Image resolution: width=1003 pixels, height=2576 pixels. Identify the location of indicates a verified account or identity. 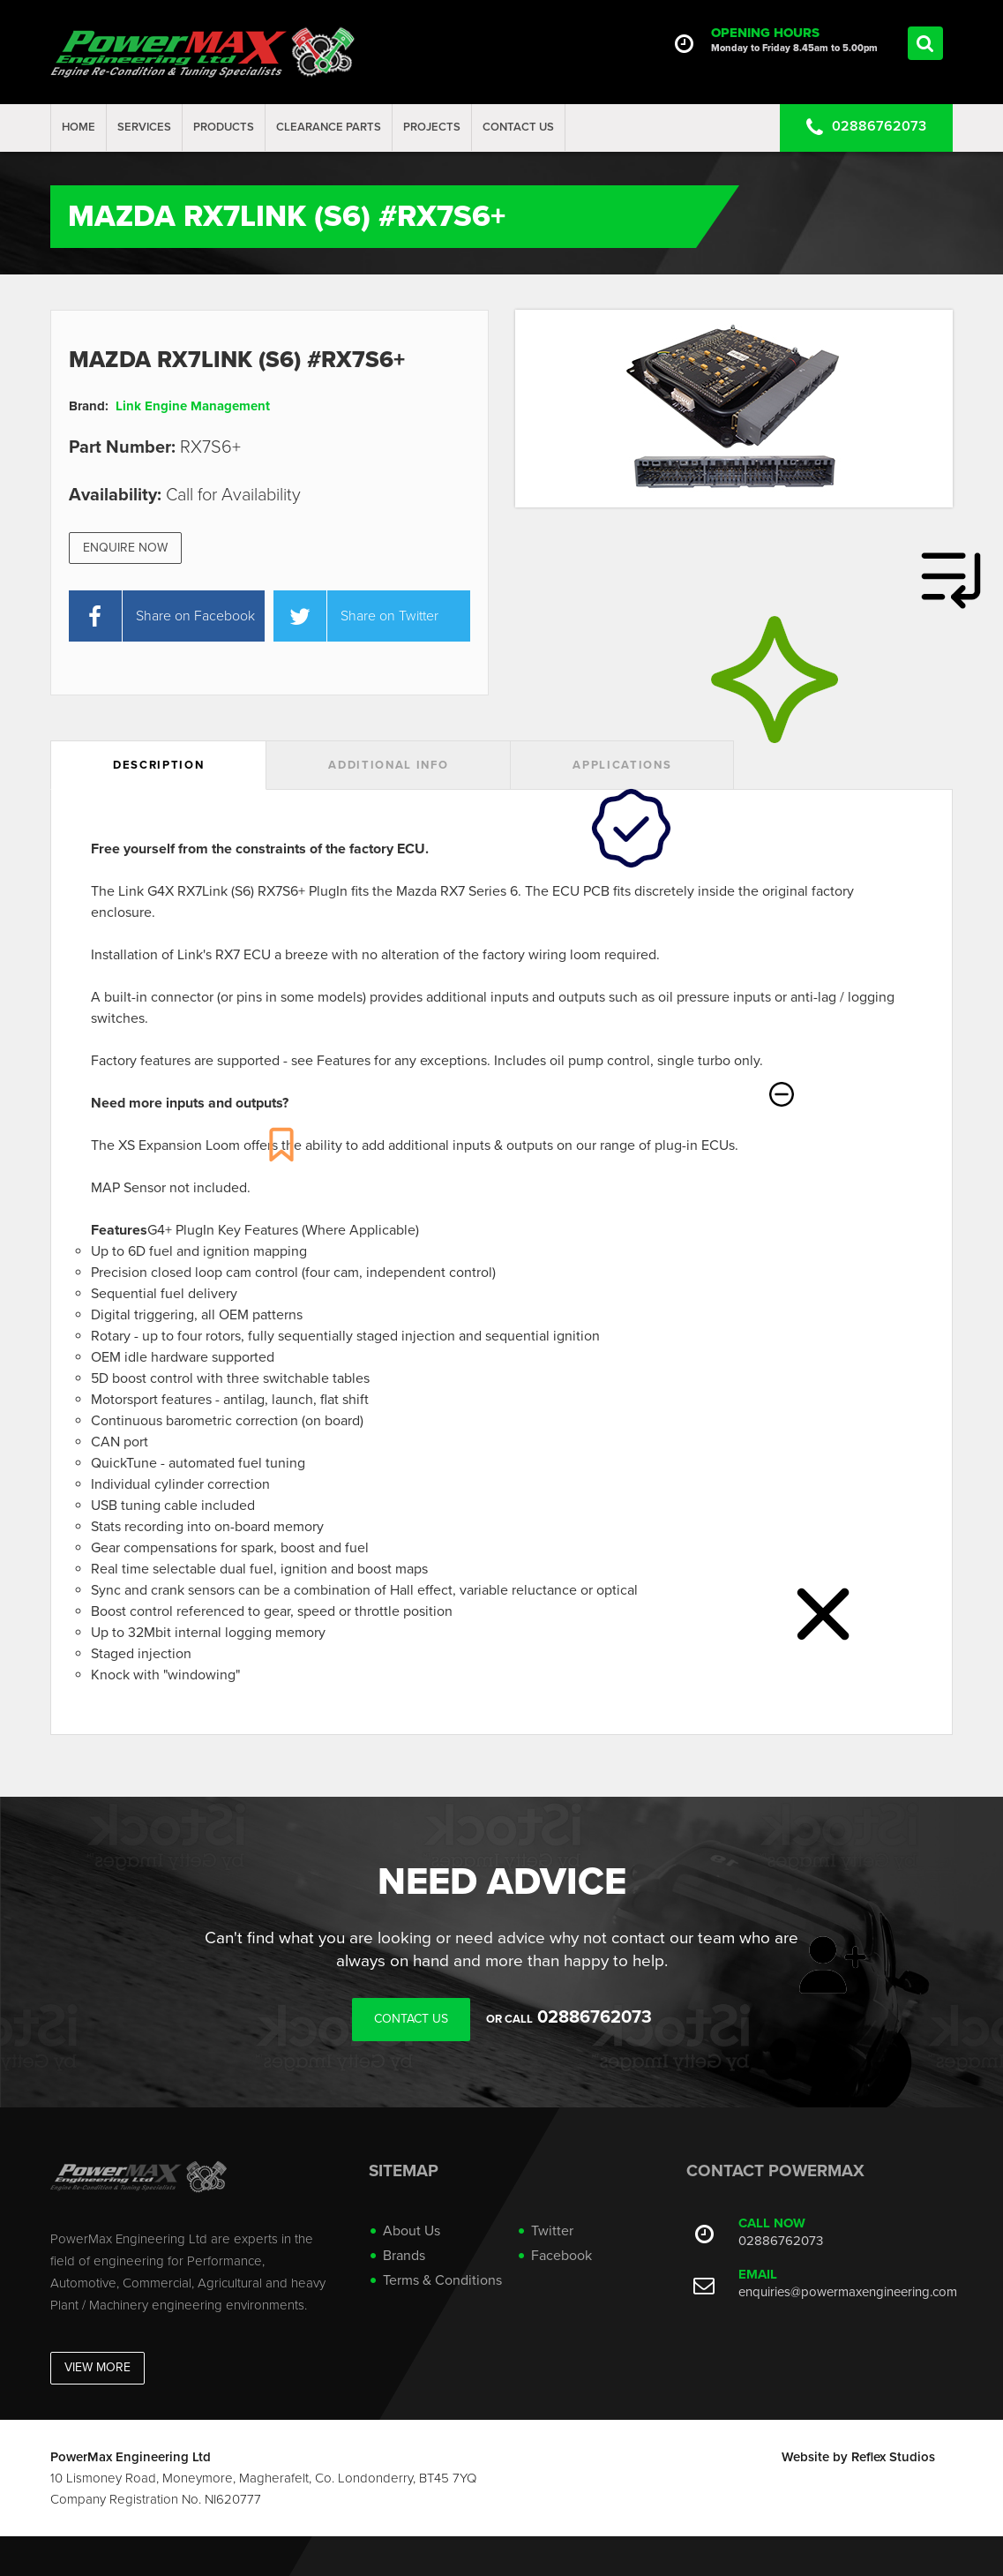
(631, 828).